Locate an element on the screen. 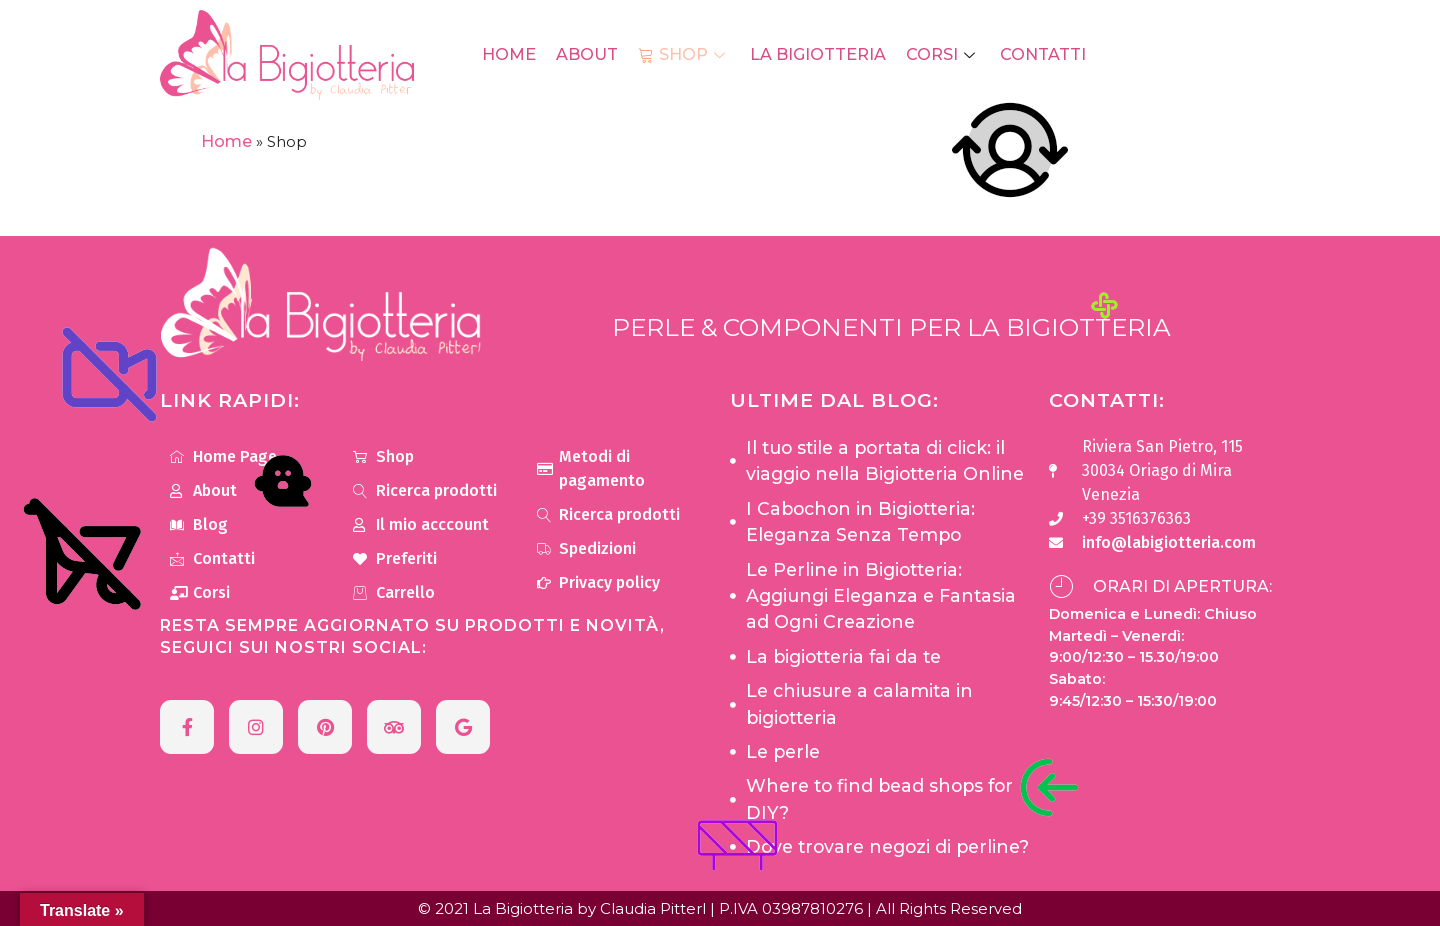 This screenshot has height=926, width=1440. toggle ghost mode or invisible status is located at coordinates (283, 481).